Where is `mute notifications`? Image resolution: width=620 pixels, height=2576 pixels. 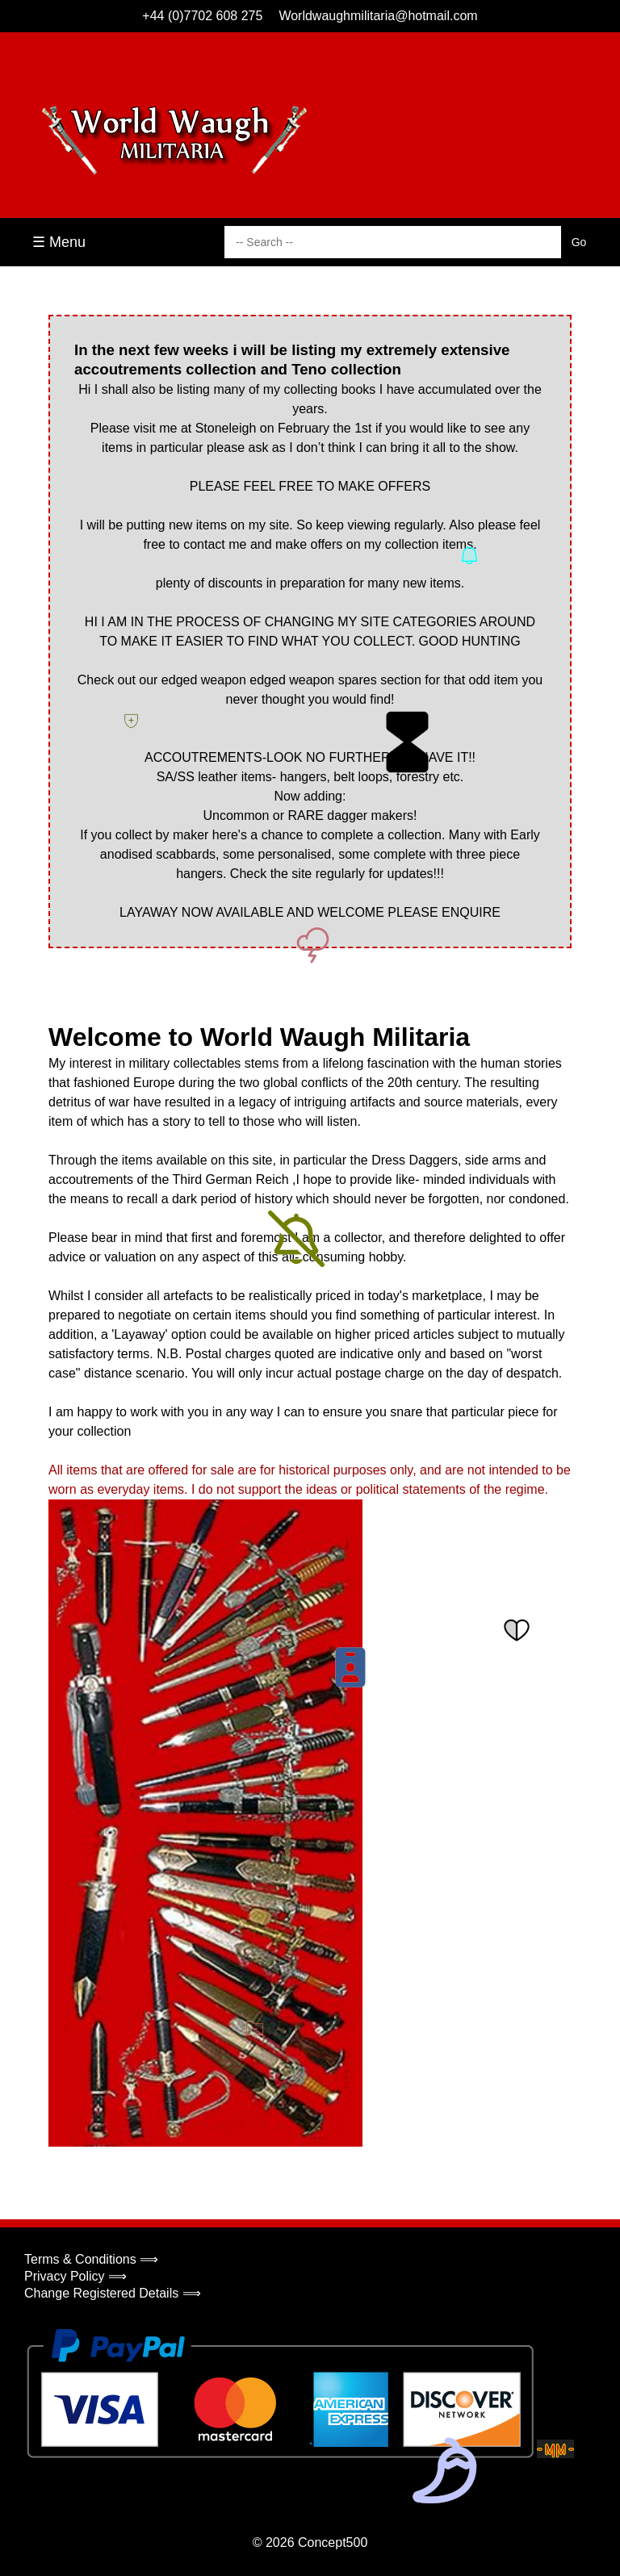
mute notifications is located at coordinates (296, 1239).